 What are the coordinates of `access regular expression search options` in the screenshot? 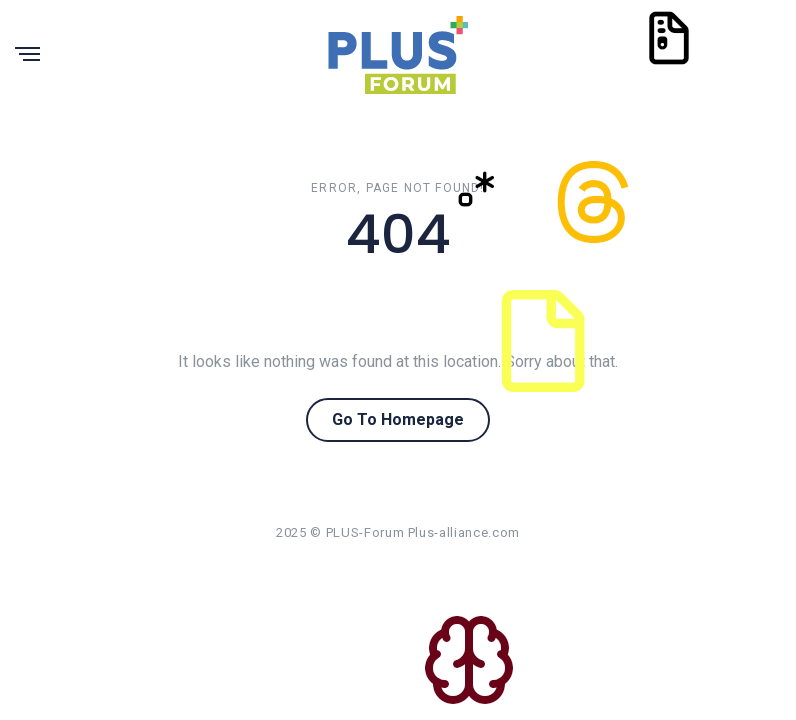 It's located at (476, 189).